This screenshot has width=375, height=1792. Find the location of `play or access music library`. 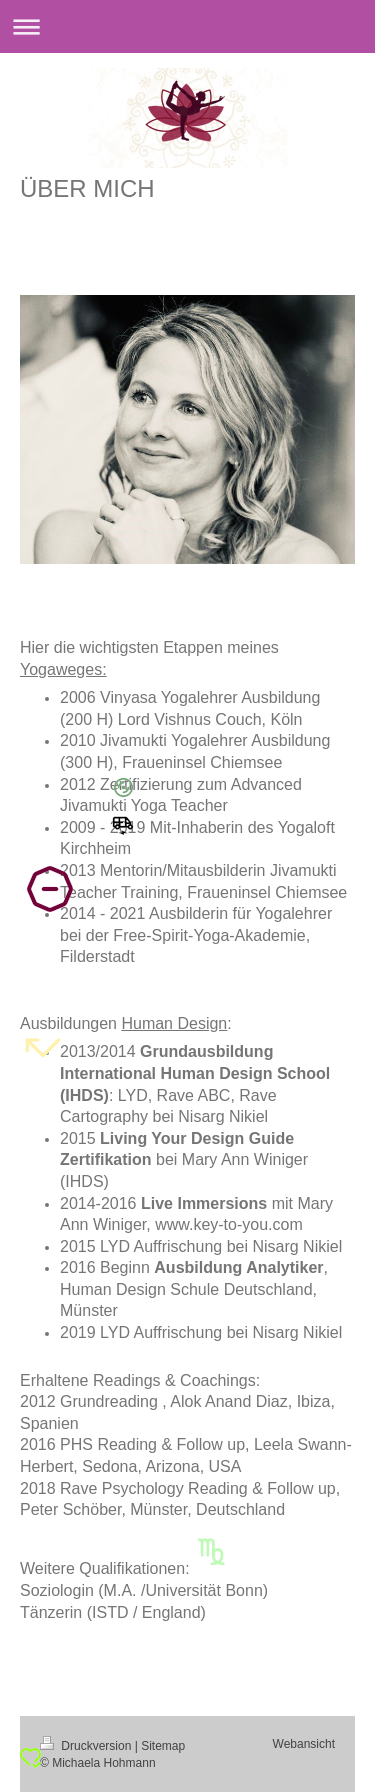

play or access music library is located at coordinates (123, 787).